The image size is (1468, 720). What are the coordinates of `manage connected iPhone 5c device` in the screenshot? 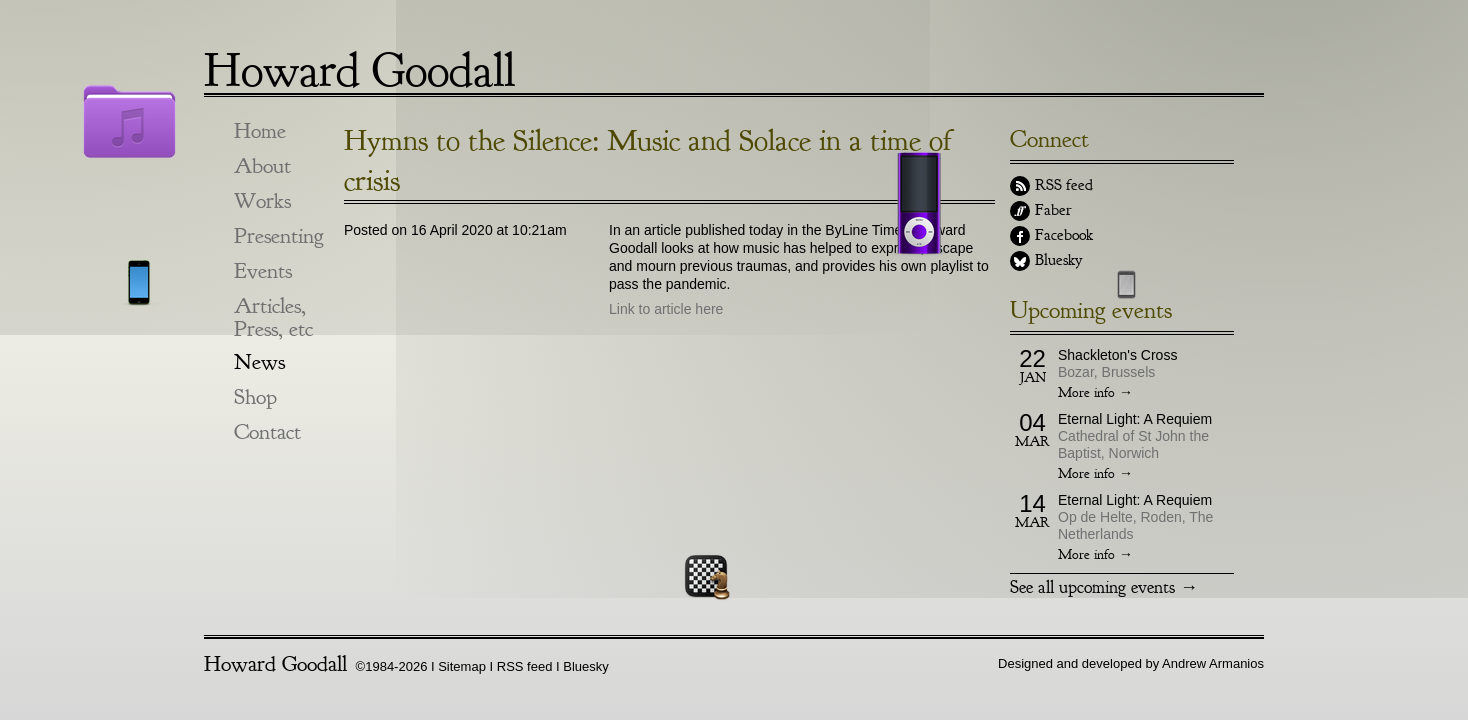 It's located at (139, 283).